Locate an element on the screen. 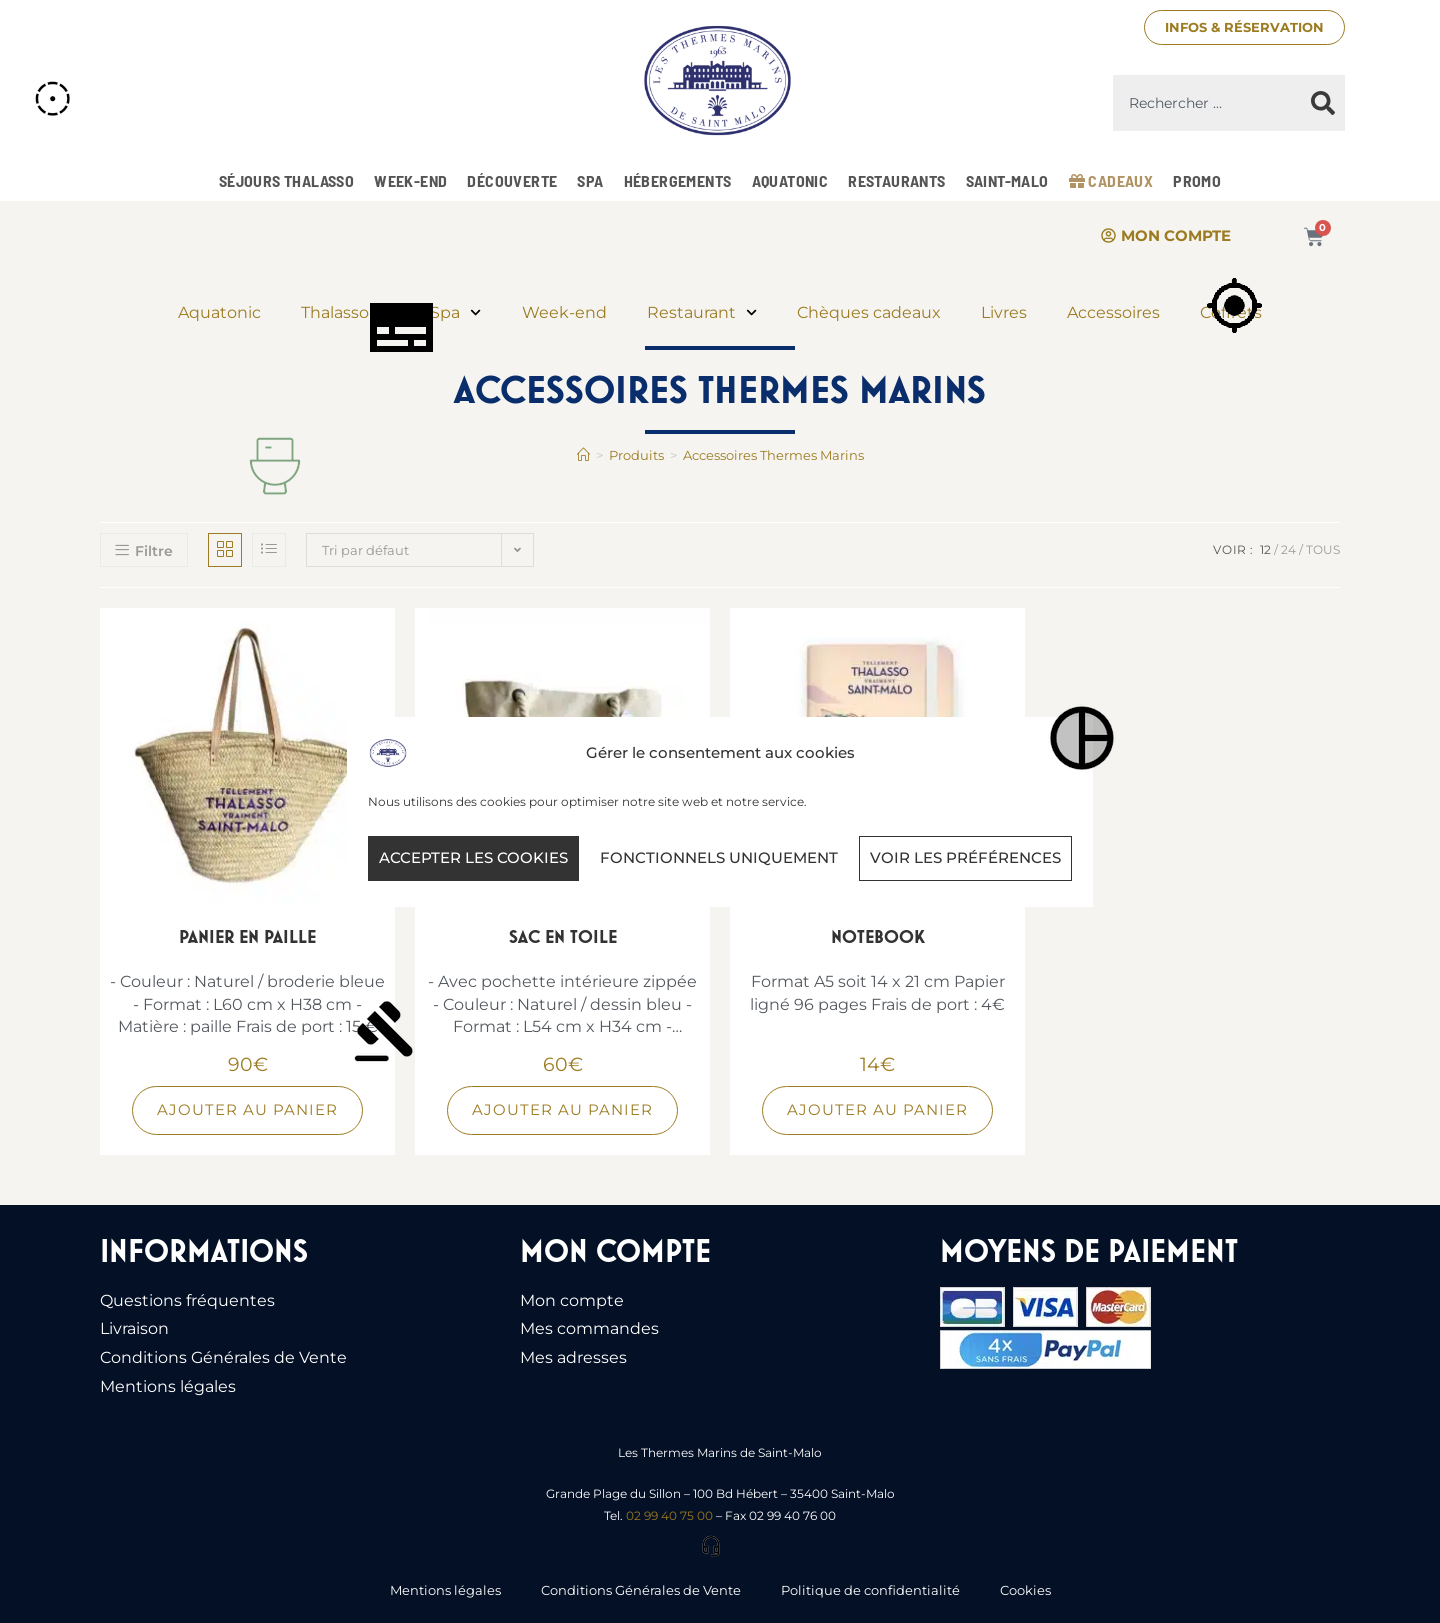 The height and width of the screenshot is (1623, 1440). enable subtitles or closed captions is located at coordinates (401, 327).